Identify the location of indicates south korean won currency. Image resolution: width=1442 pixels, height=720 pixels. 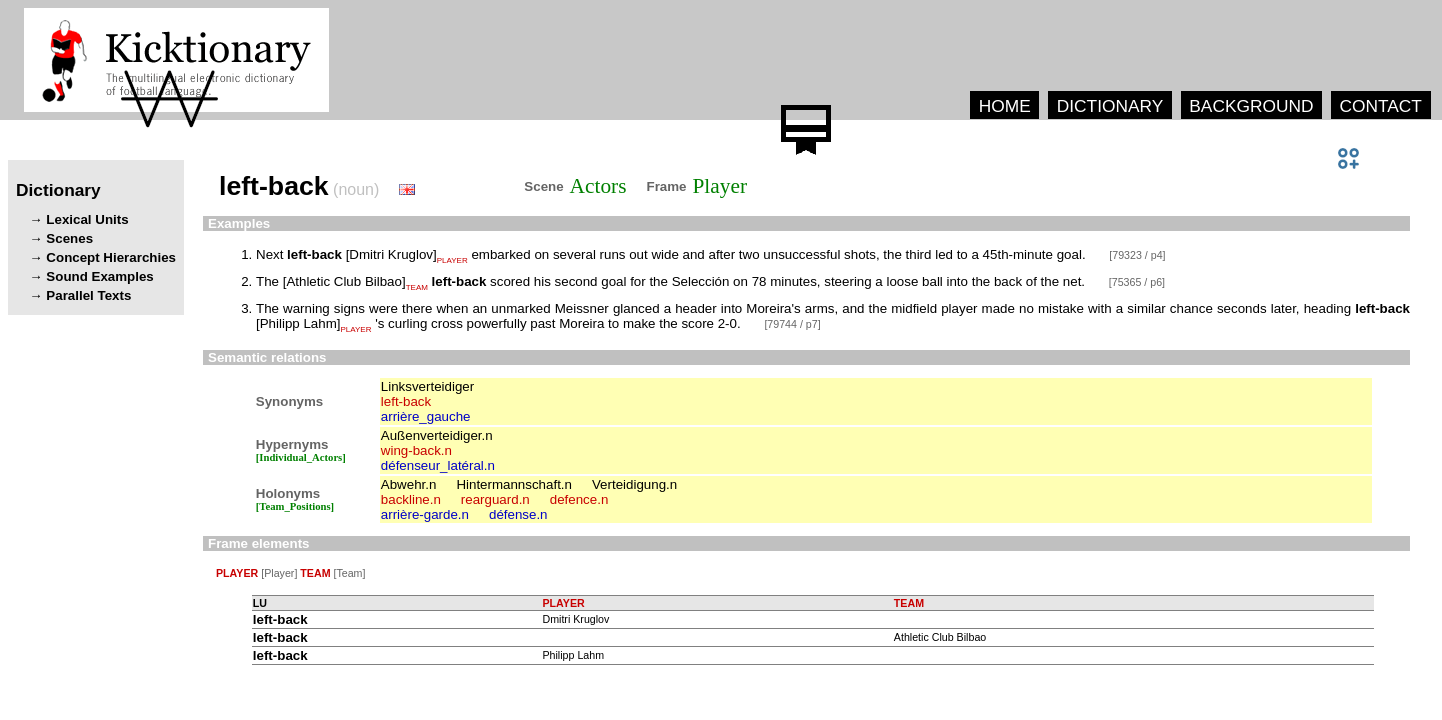
(169, 95).